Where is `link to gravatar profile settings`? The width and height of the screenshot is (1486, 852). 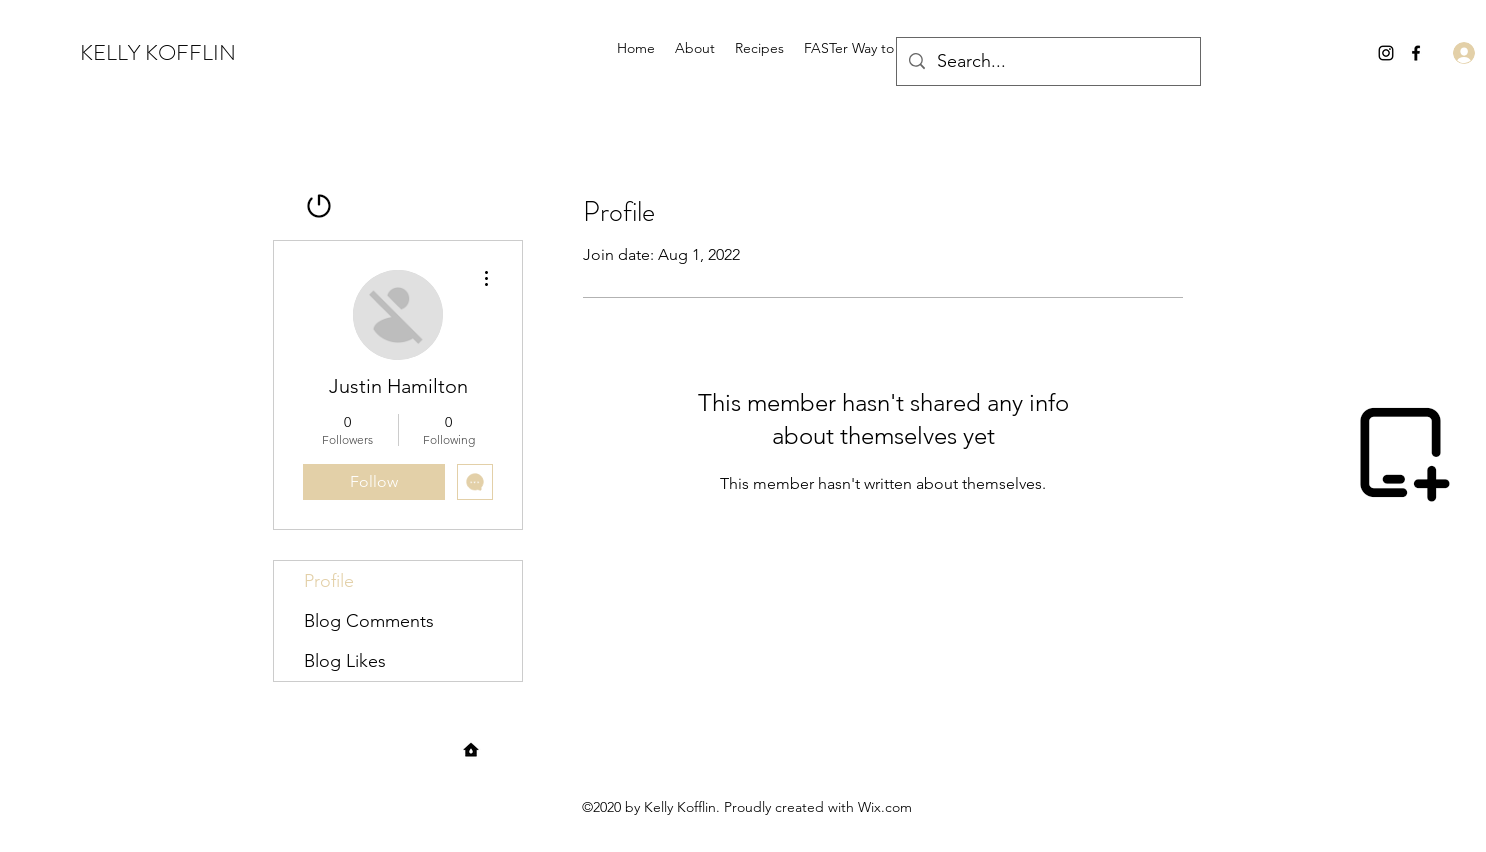 link to gravatar profile settings is located at coordinates (319, 206).